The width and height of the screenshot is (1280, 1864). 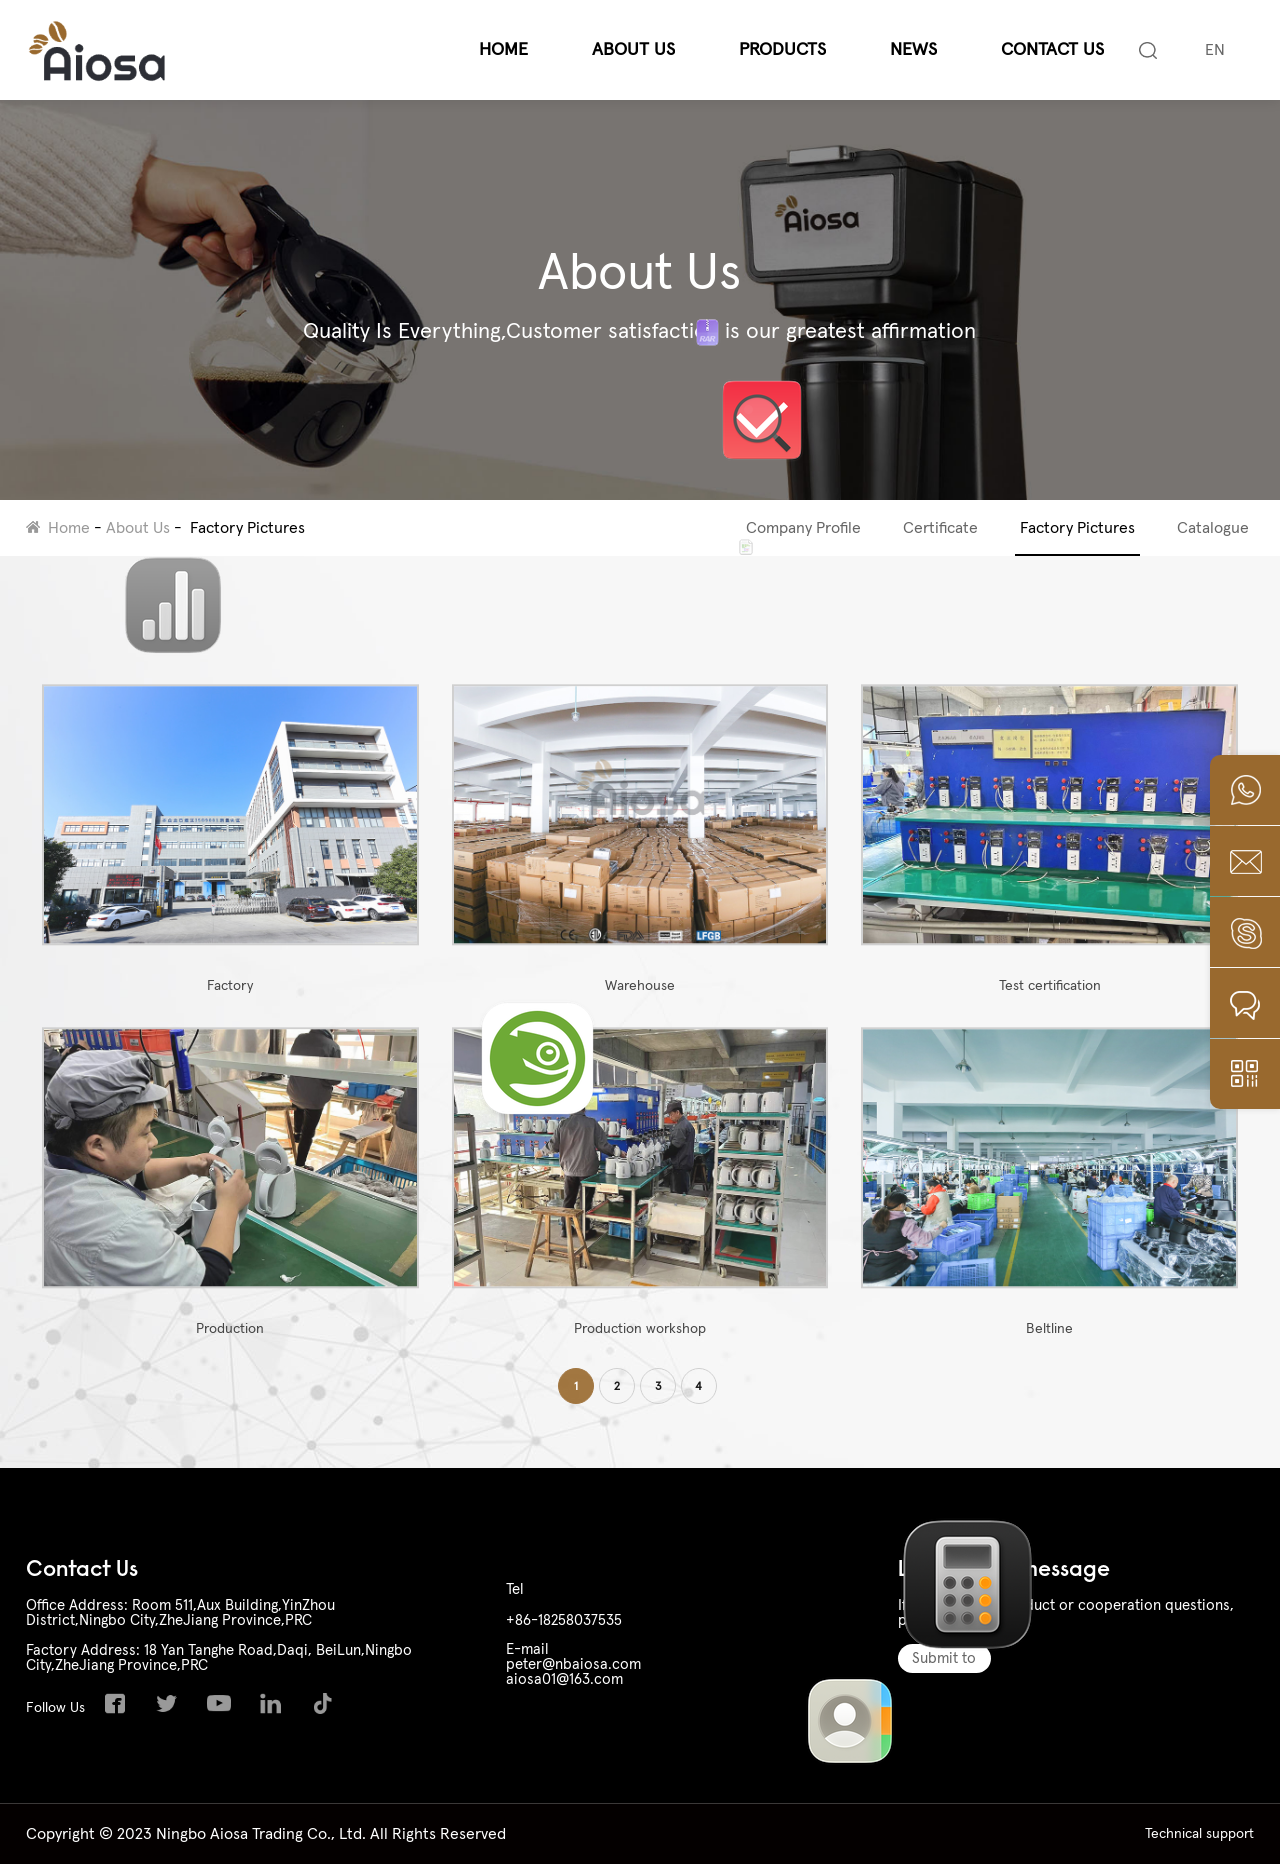 I want to click on open dconf editor to modify system configuration settings, so click(x=762, y=420).